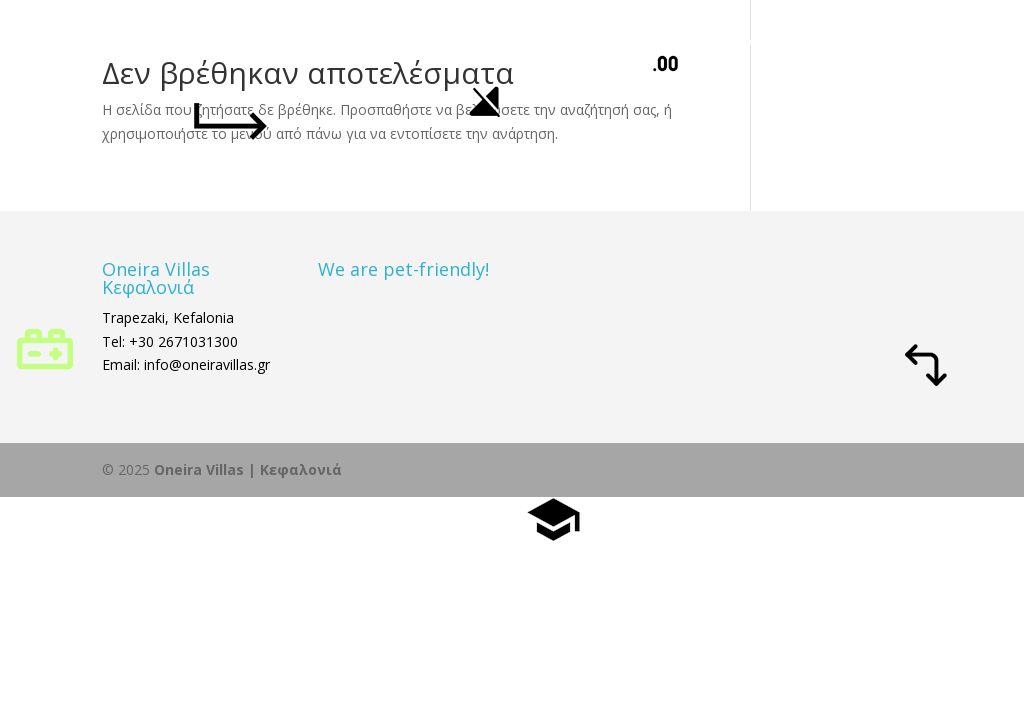  I want to click on access education or school-related content, so click(553, 519).